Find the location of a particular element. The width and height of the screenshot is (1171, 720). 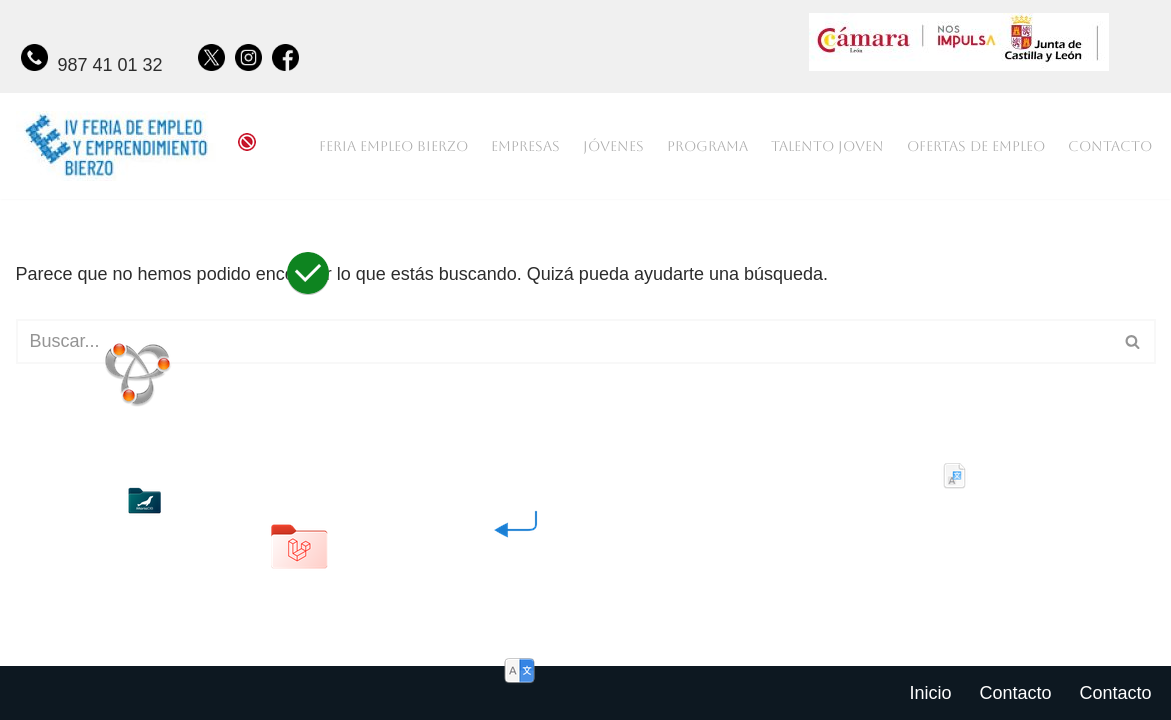

open MariaDB database files folder is located at coordinates (144, 501).